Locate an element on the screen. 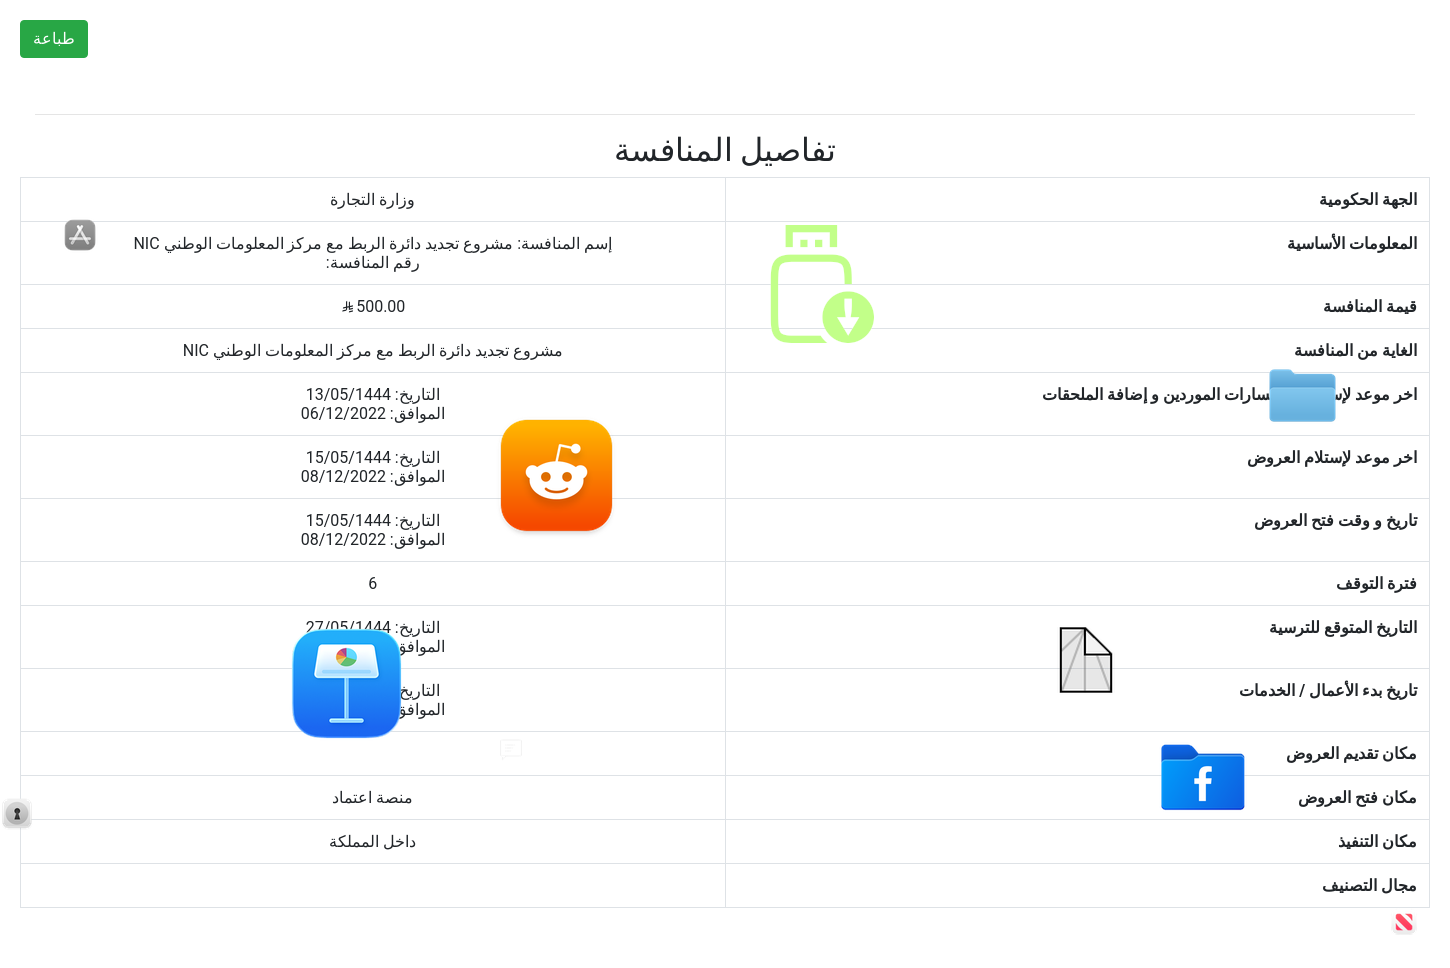  create a bootable USB drive is located at coordinates (815, 284).